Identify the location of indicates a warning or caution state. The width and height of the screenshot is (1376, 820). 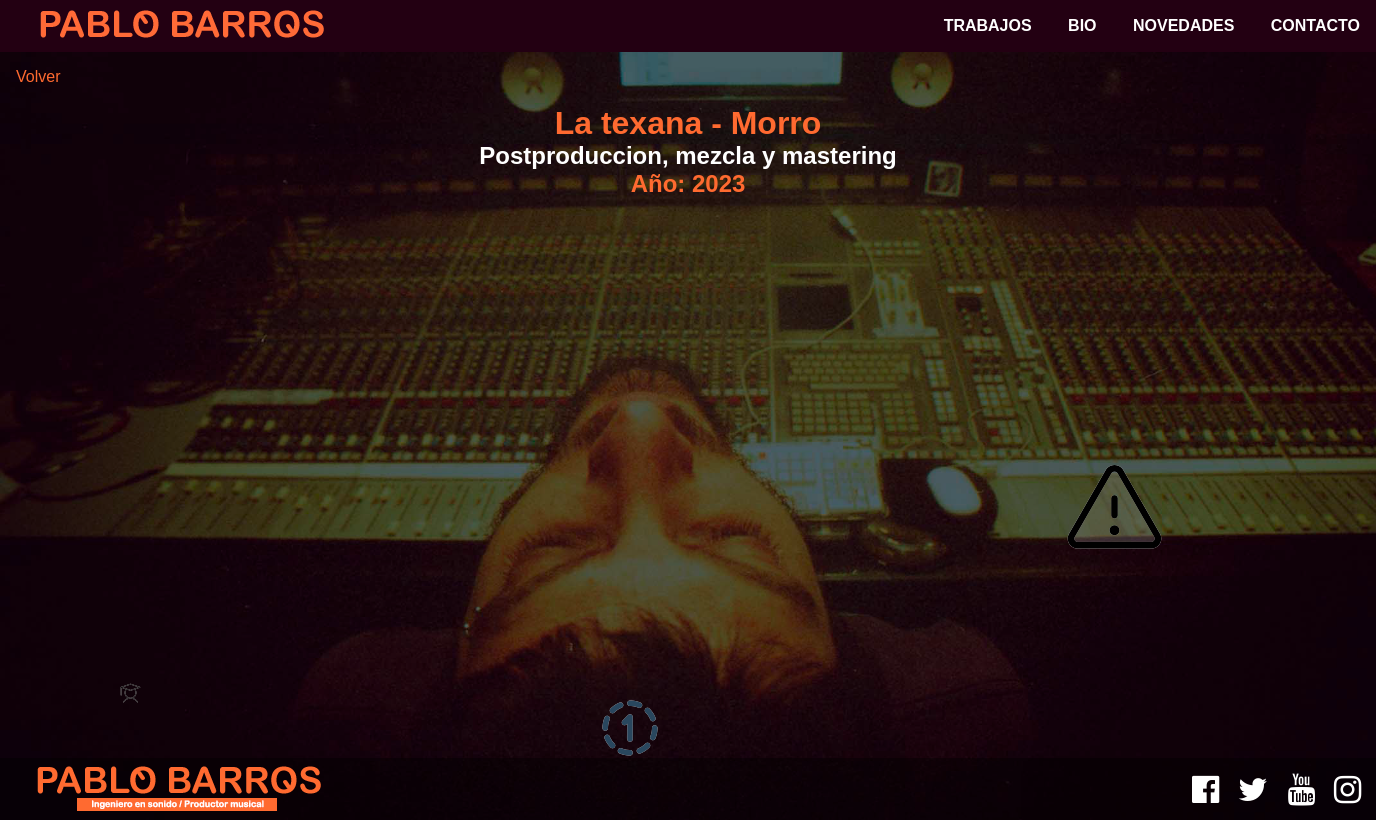
(1114, 508).